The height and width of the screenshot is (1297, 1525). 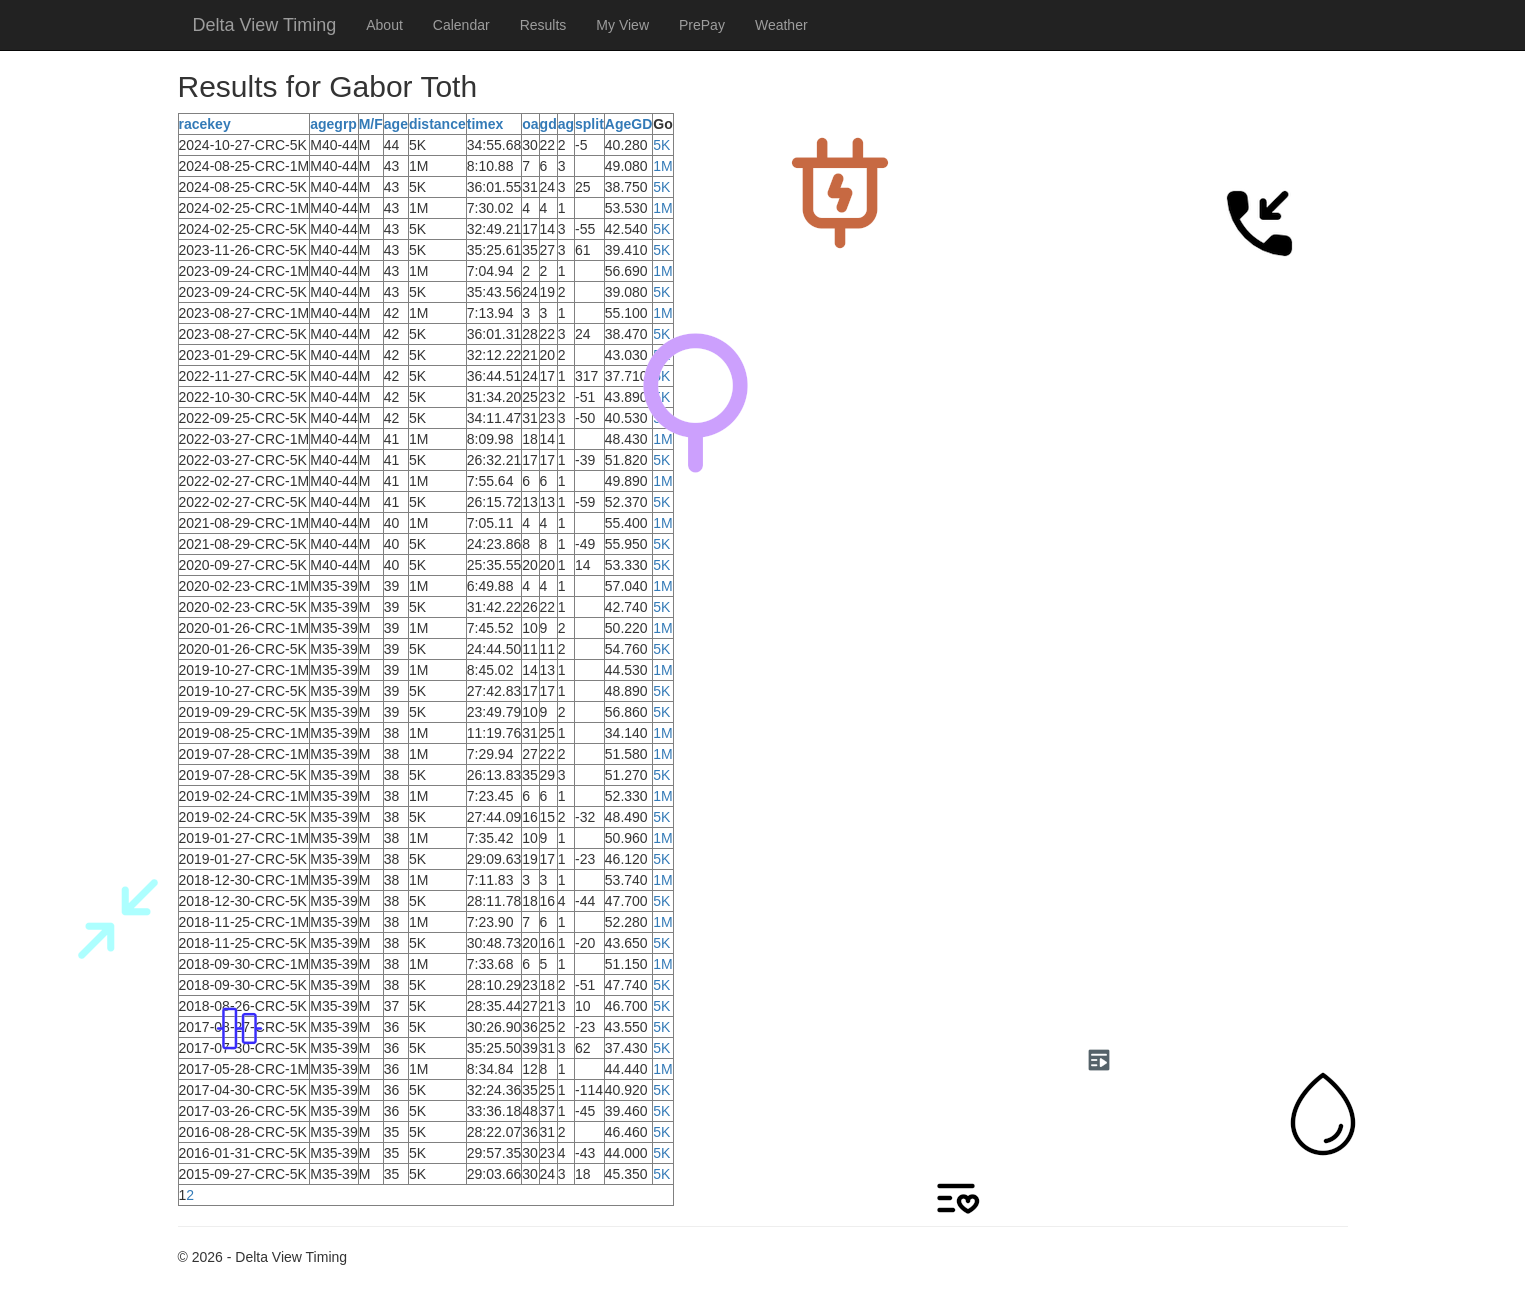 I want to click on indicates a missed call that needs to be returned, so click(x=1259, y=223).